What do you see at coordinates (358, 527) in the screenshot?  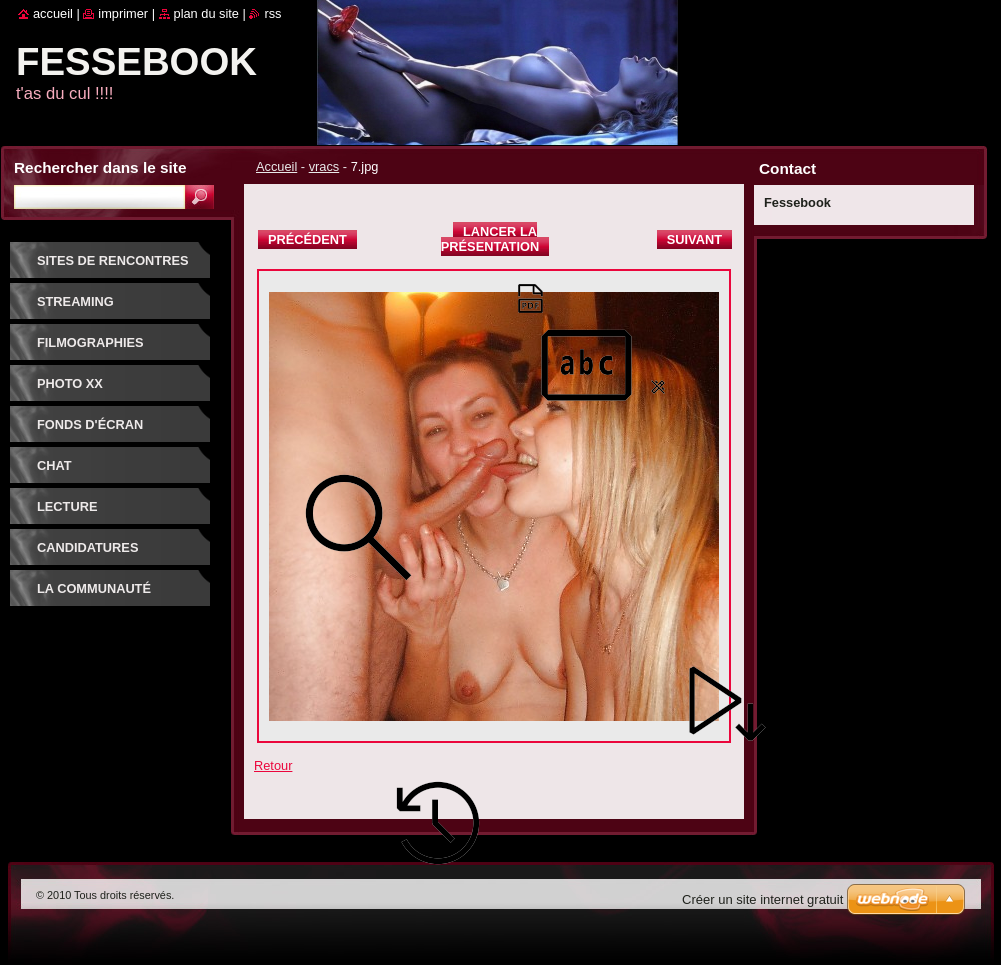 I see `search for files, settings, or content` at bounding box center [358, 527].